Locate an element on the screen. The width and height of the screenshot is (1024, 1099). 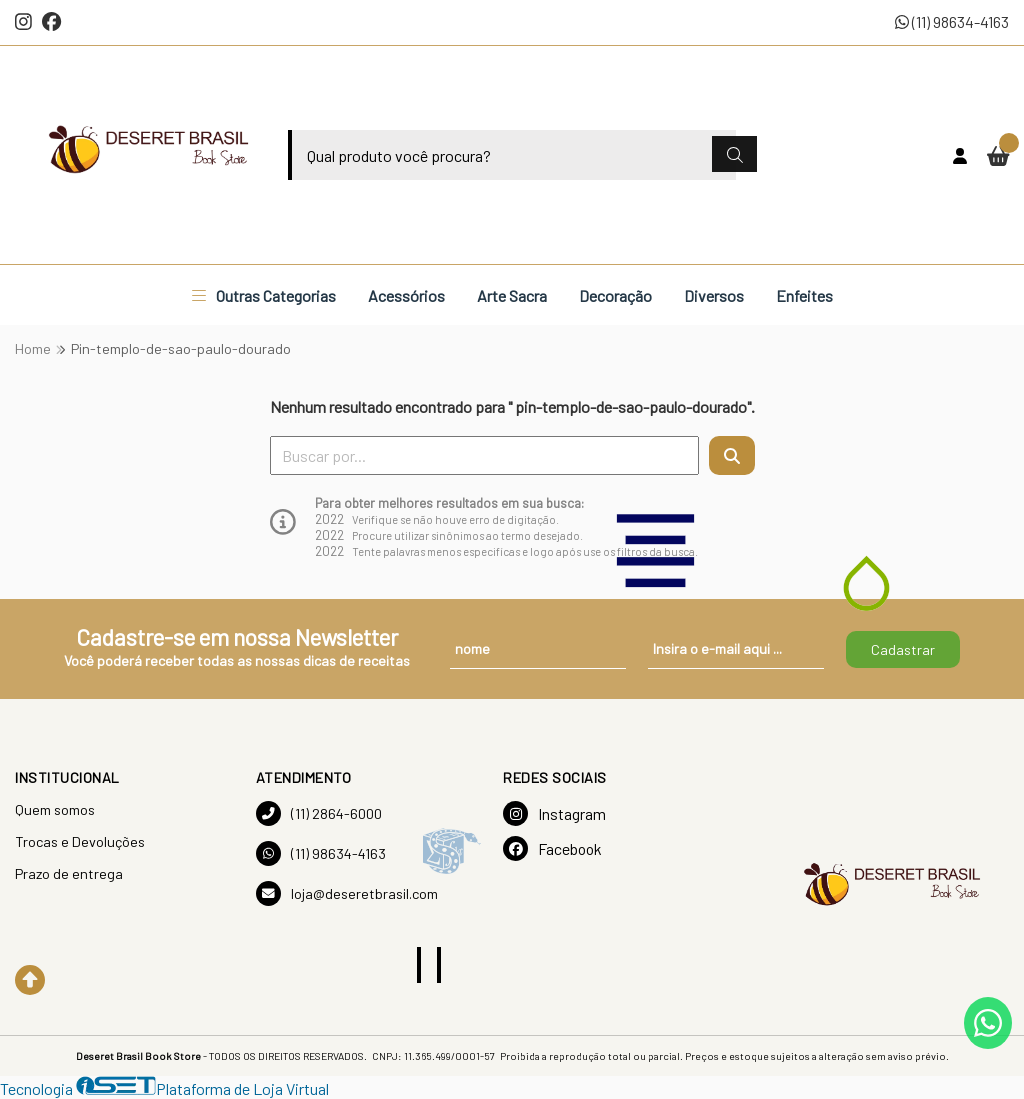
pause media playback is located at coordinates (429, 965).